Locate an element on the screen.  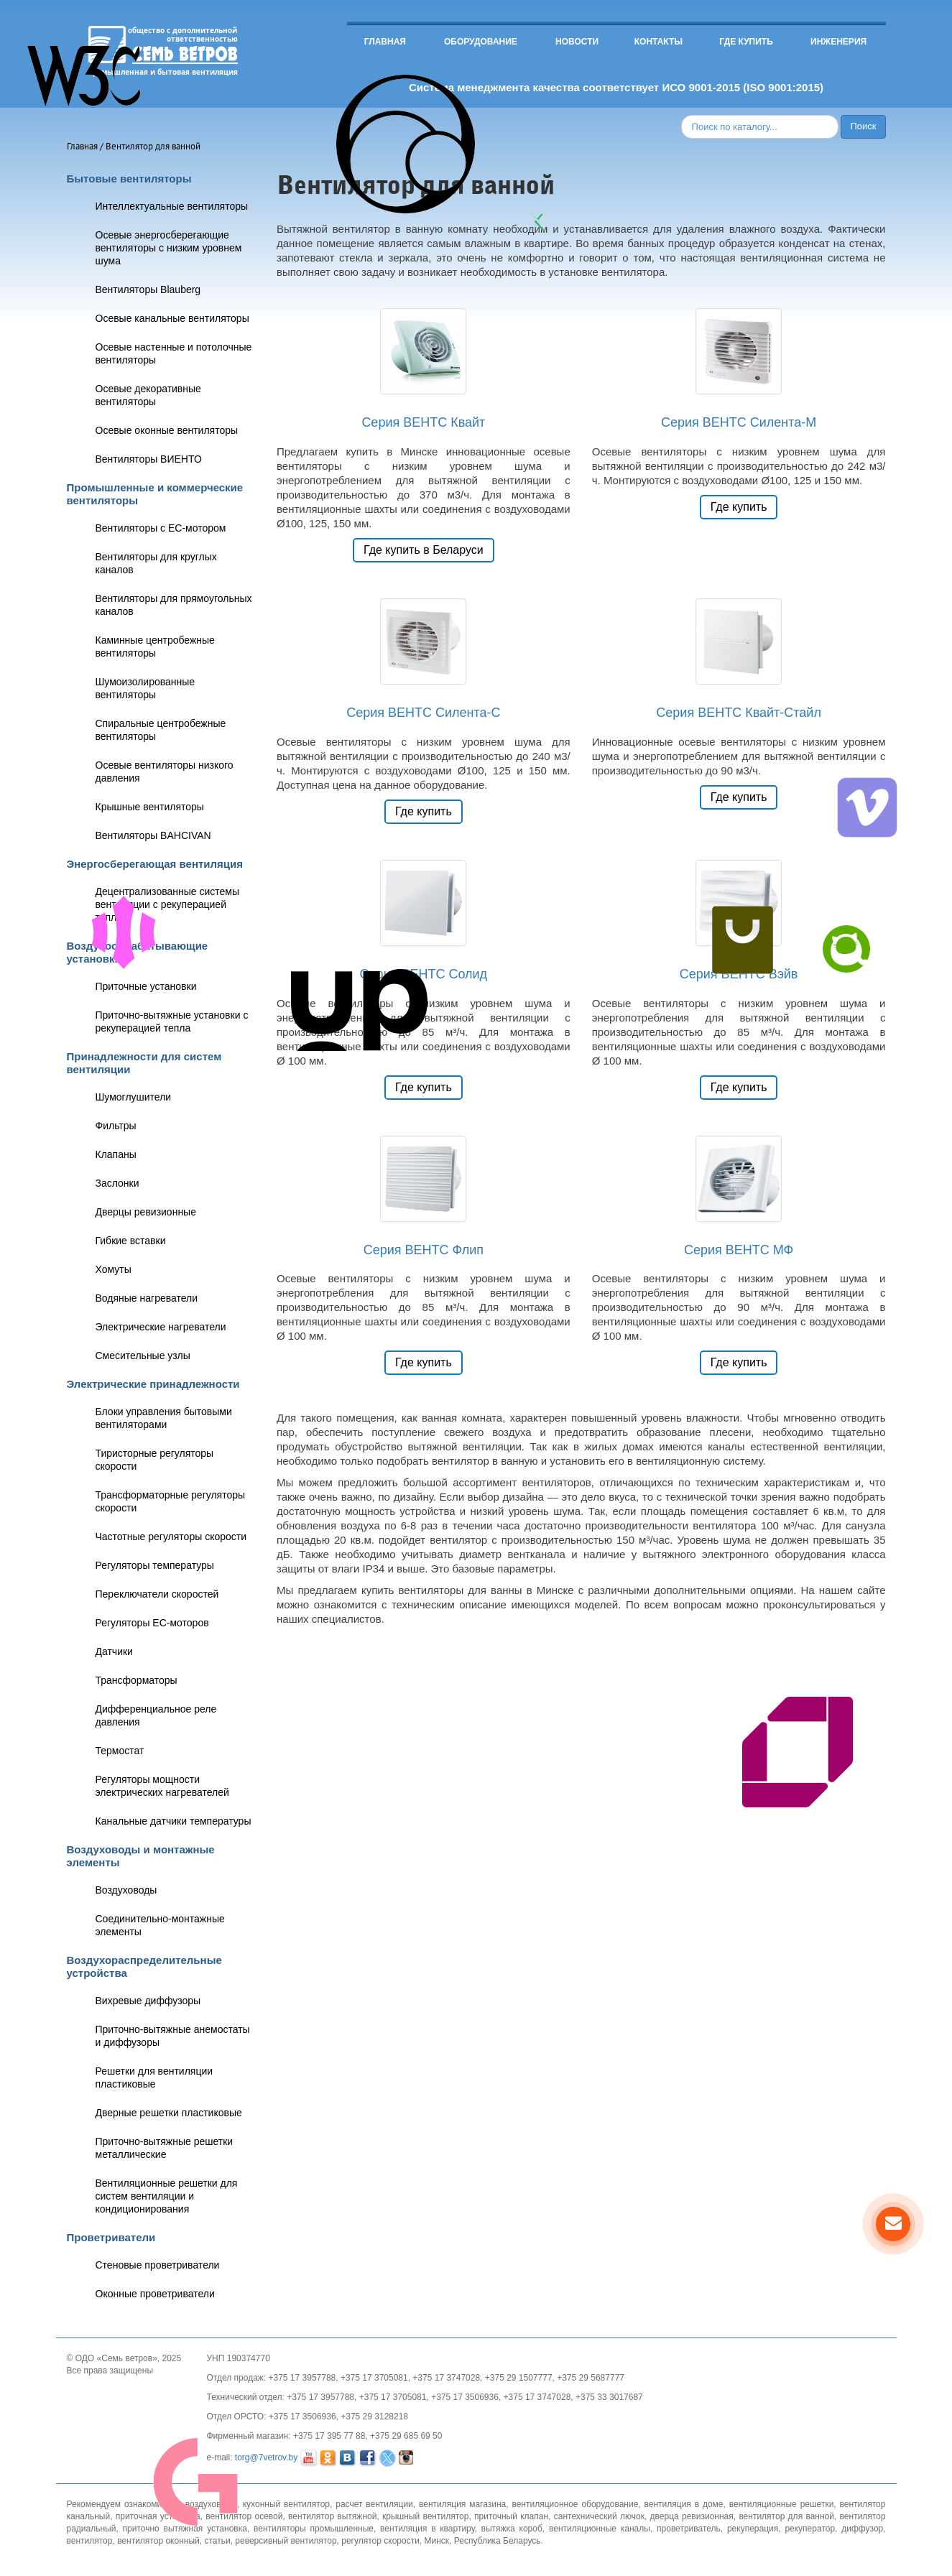
logitech g gaming brand logo is located at coordinates (195, 2482).